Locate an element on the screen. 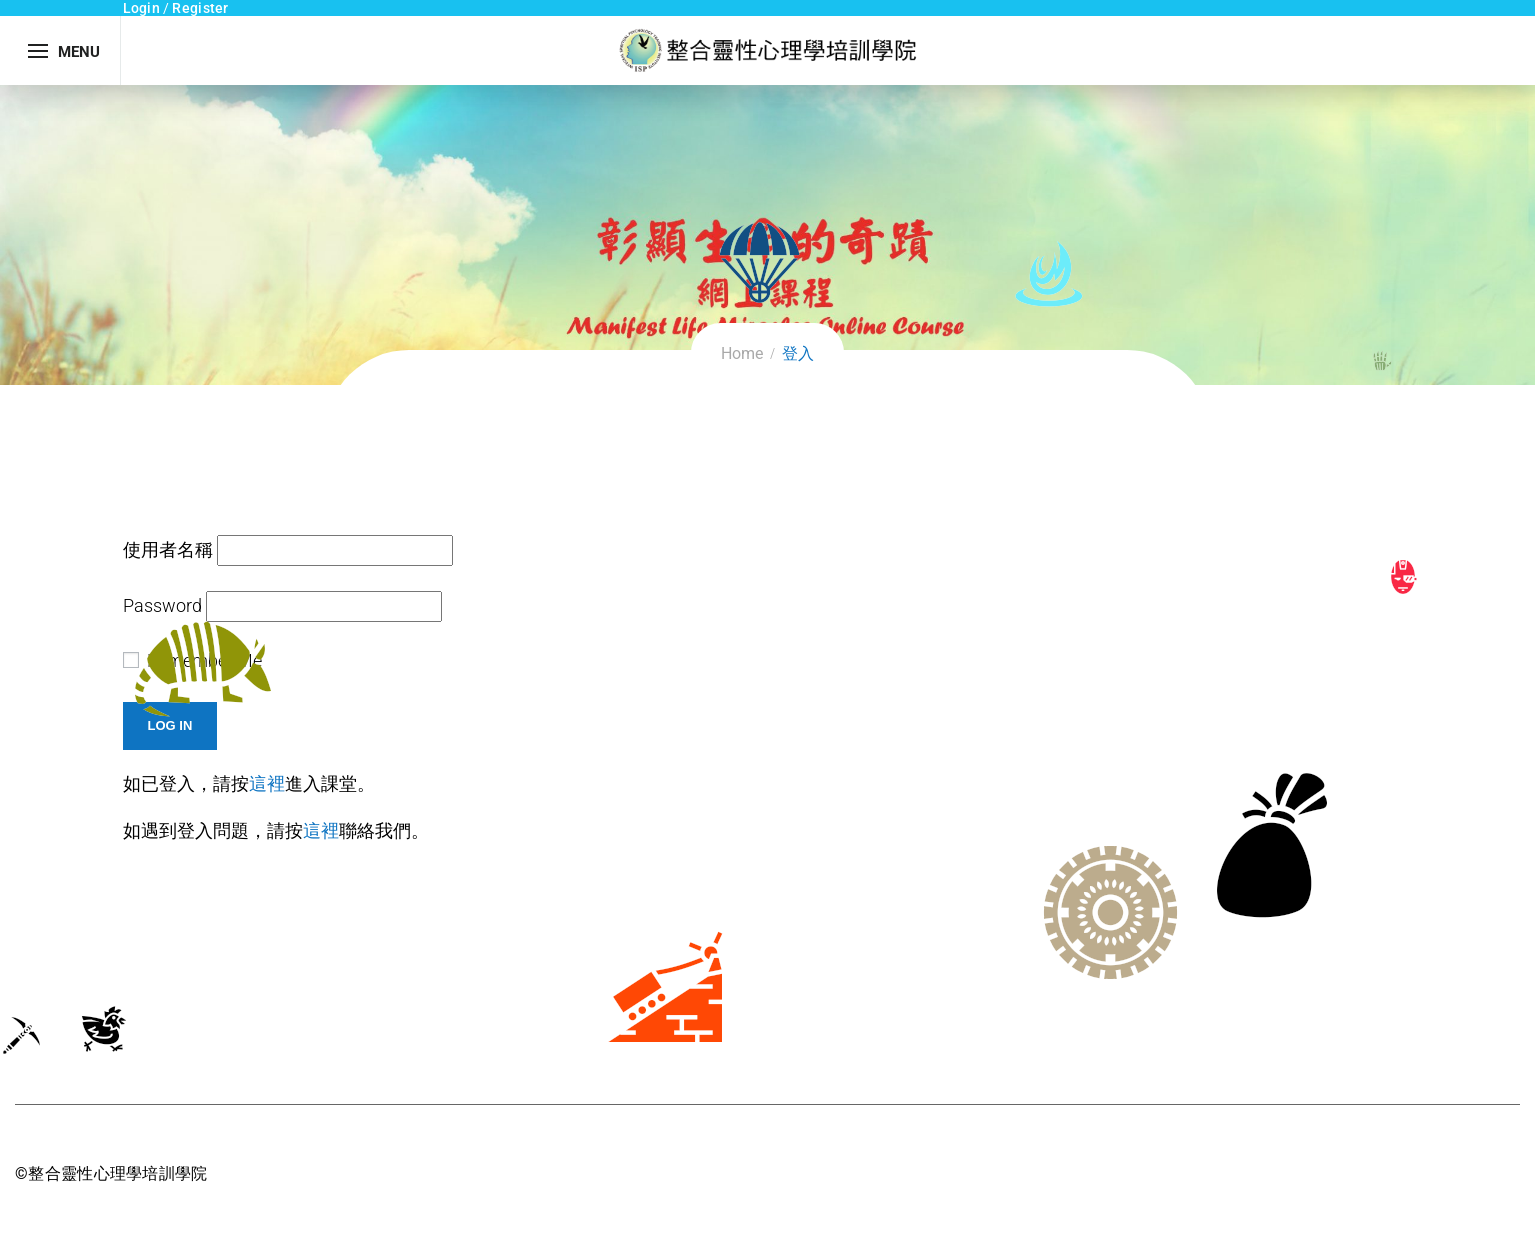  select war pick weapon in game inventory is located at coordinates (21, 1035).